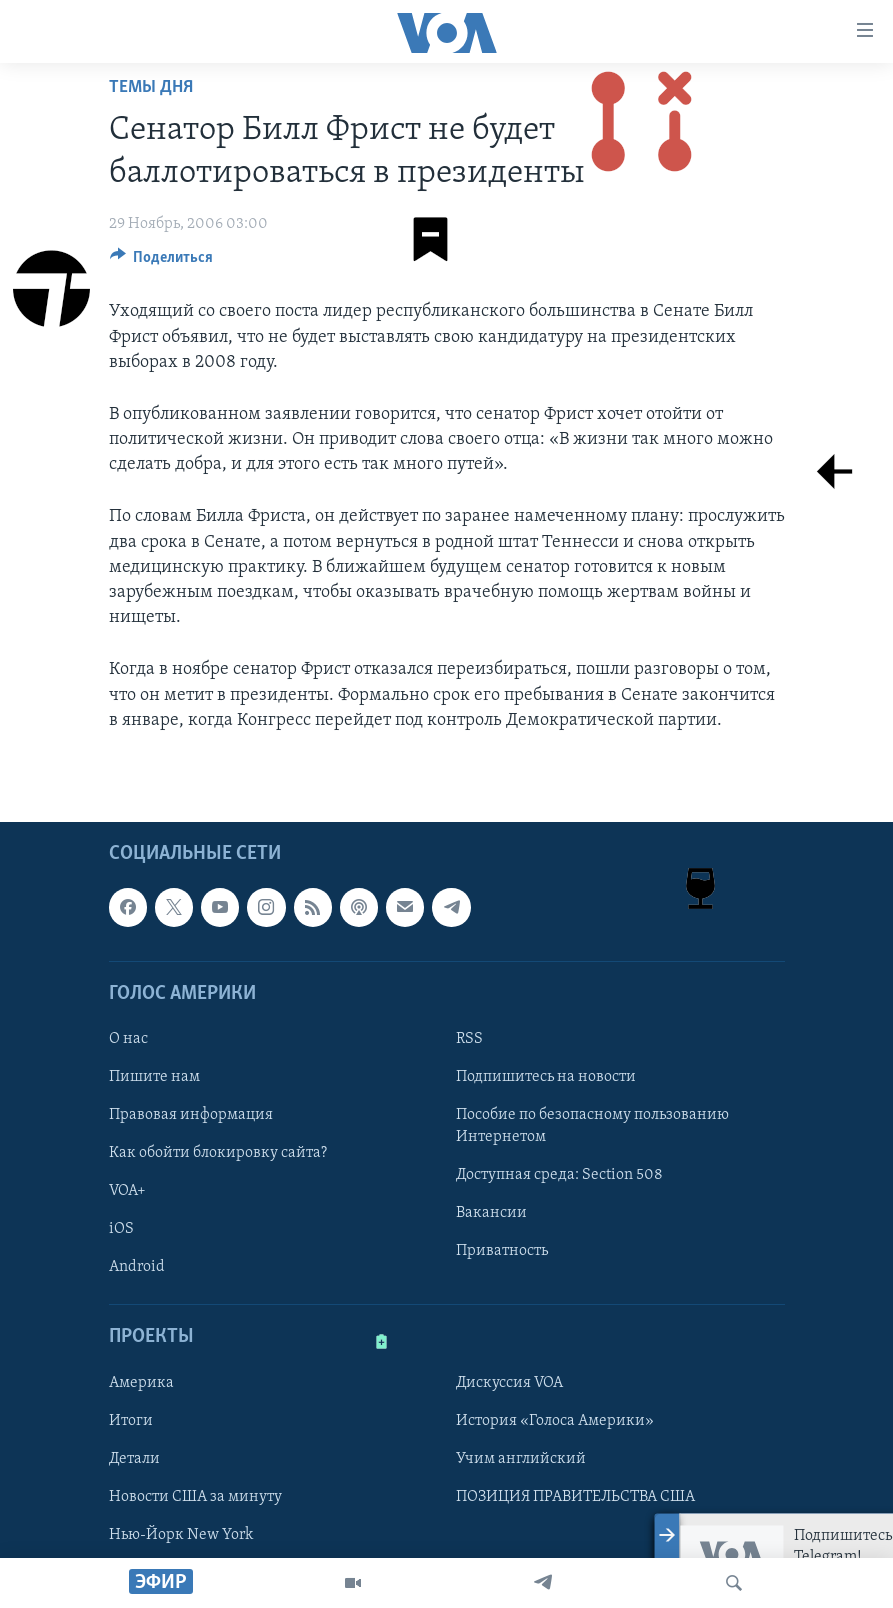 Image resolution: width=893 pixels, height=1608 pixels. Describe the element at coordinates (51, 288) in the screenshot. I see `open twinmotion application` at that location.